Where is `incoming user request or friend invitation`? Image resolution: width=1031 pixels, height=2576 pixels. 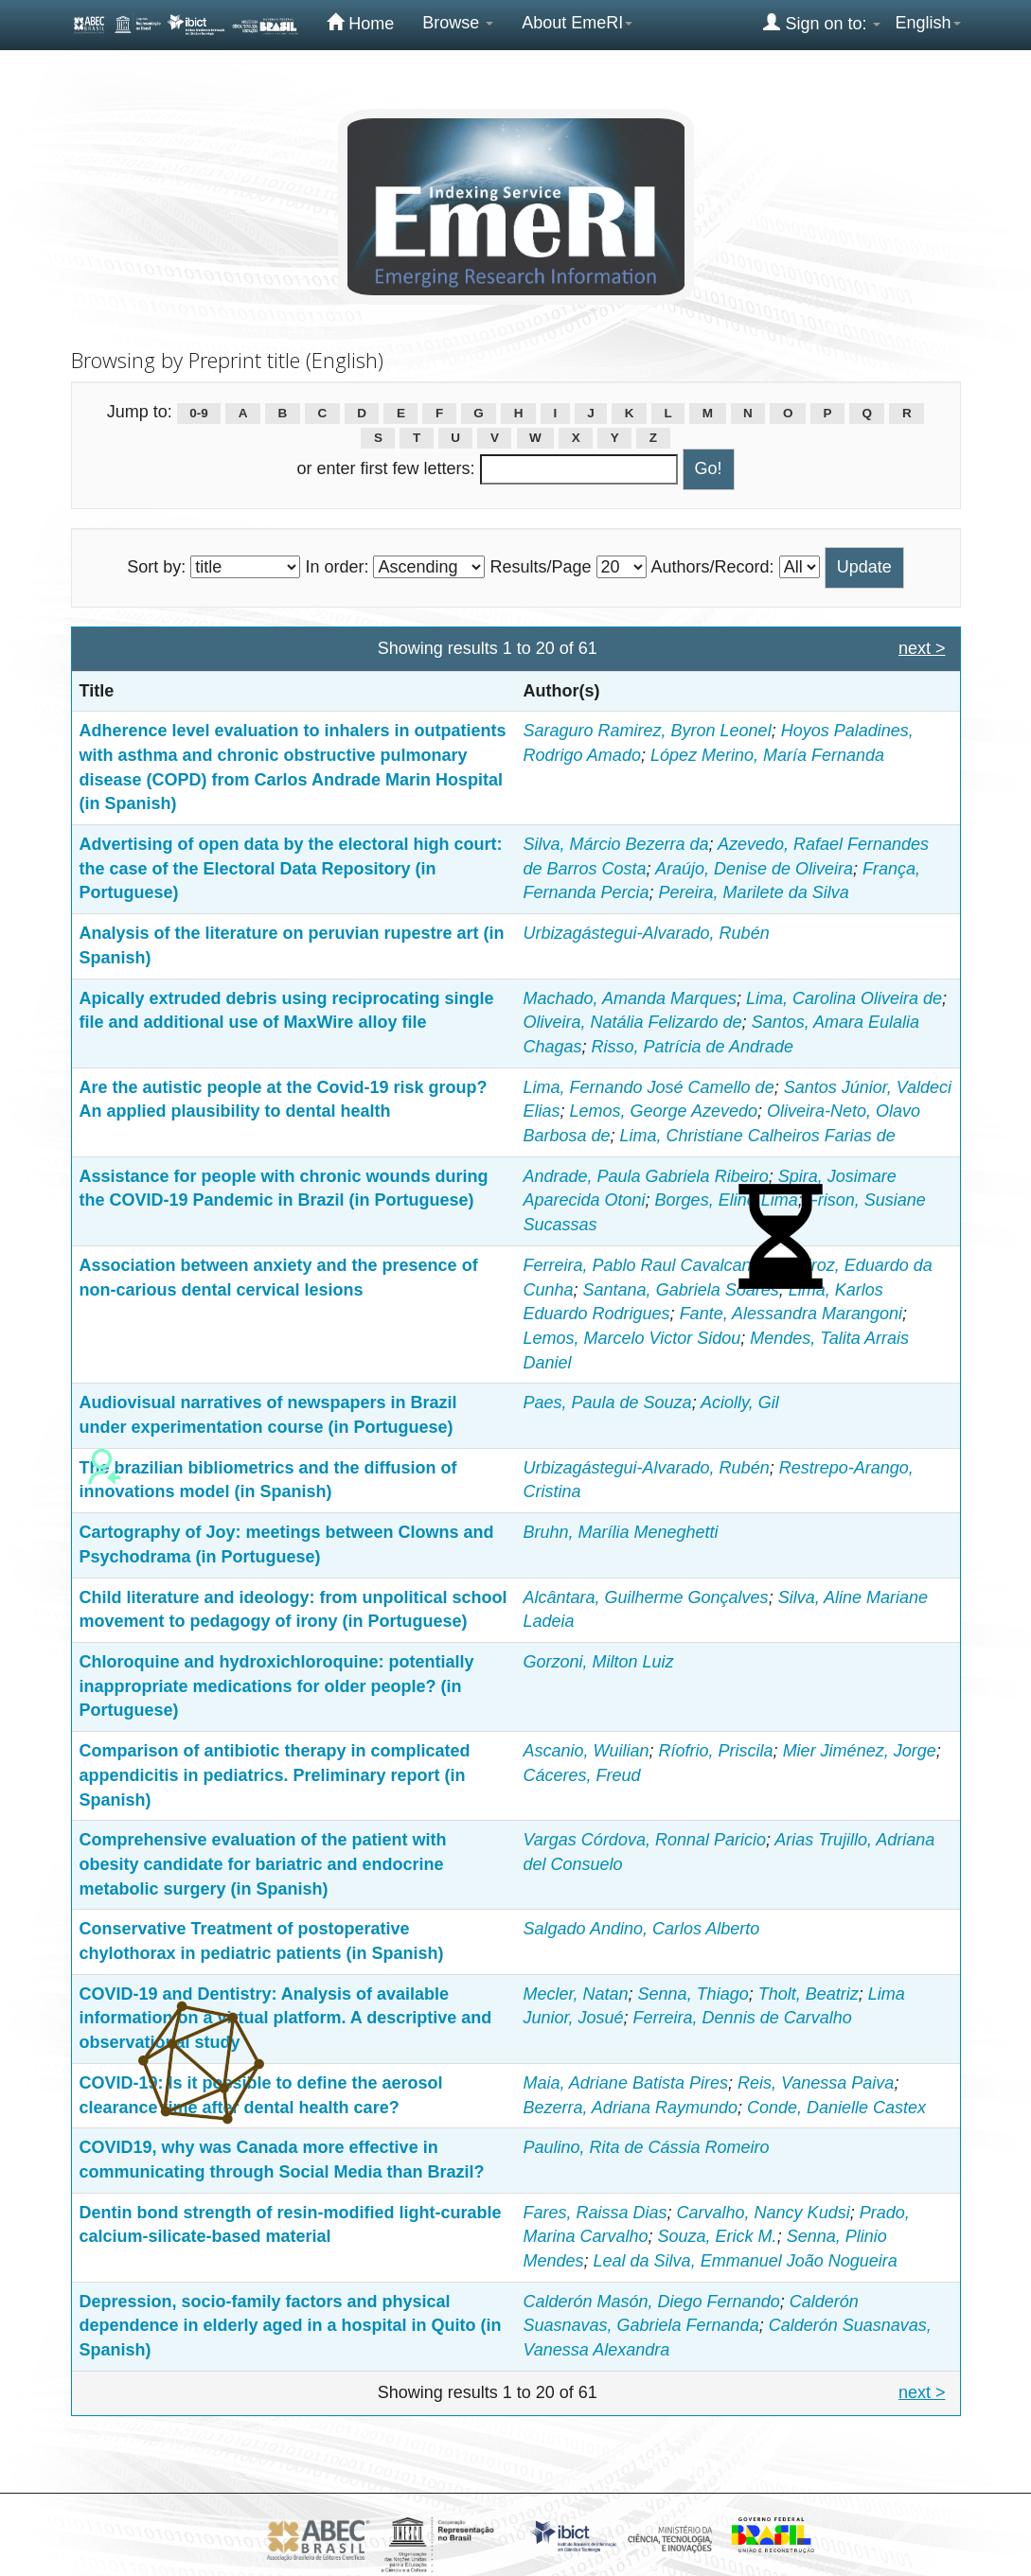
incoming user request or friend invitation is located at coordinates (101, 1467).